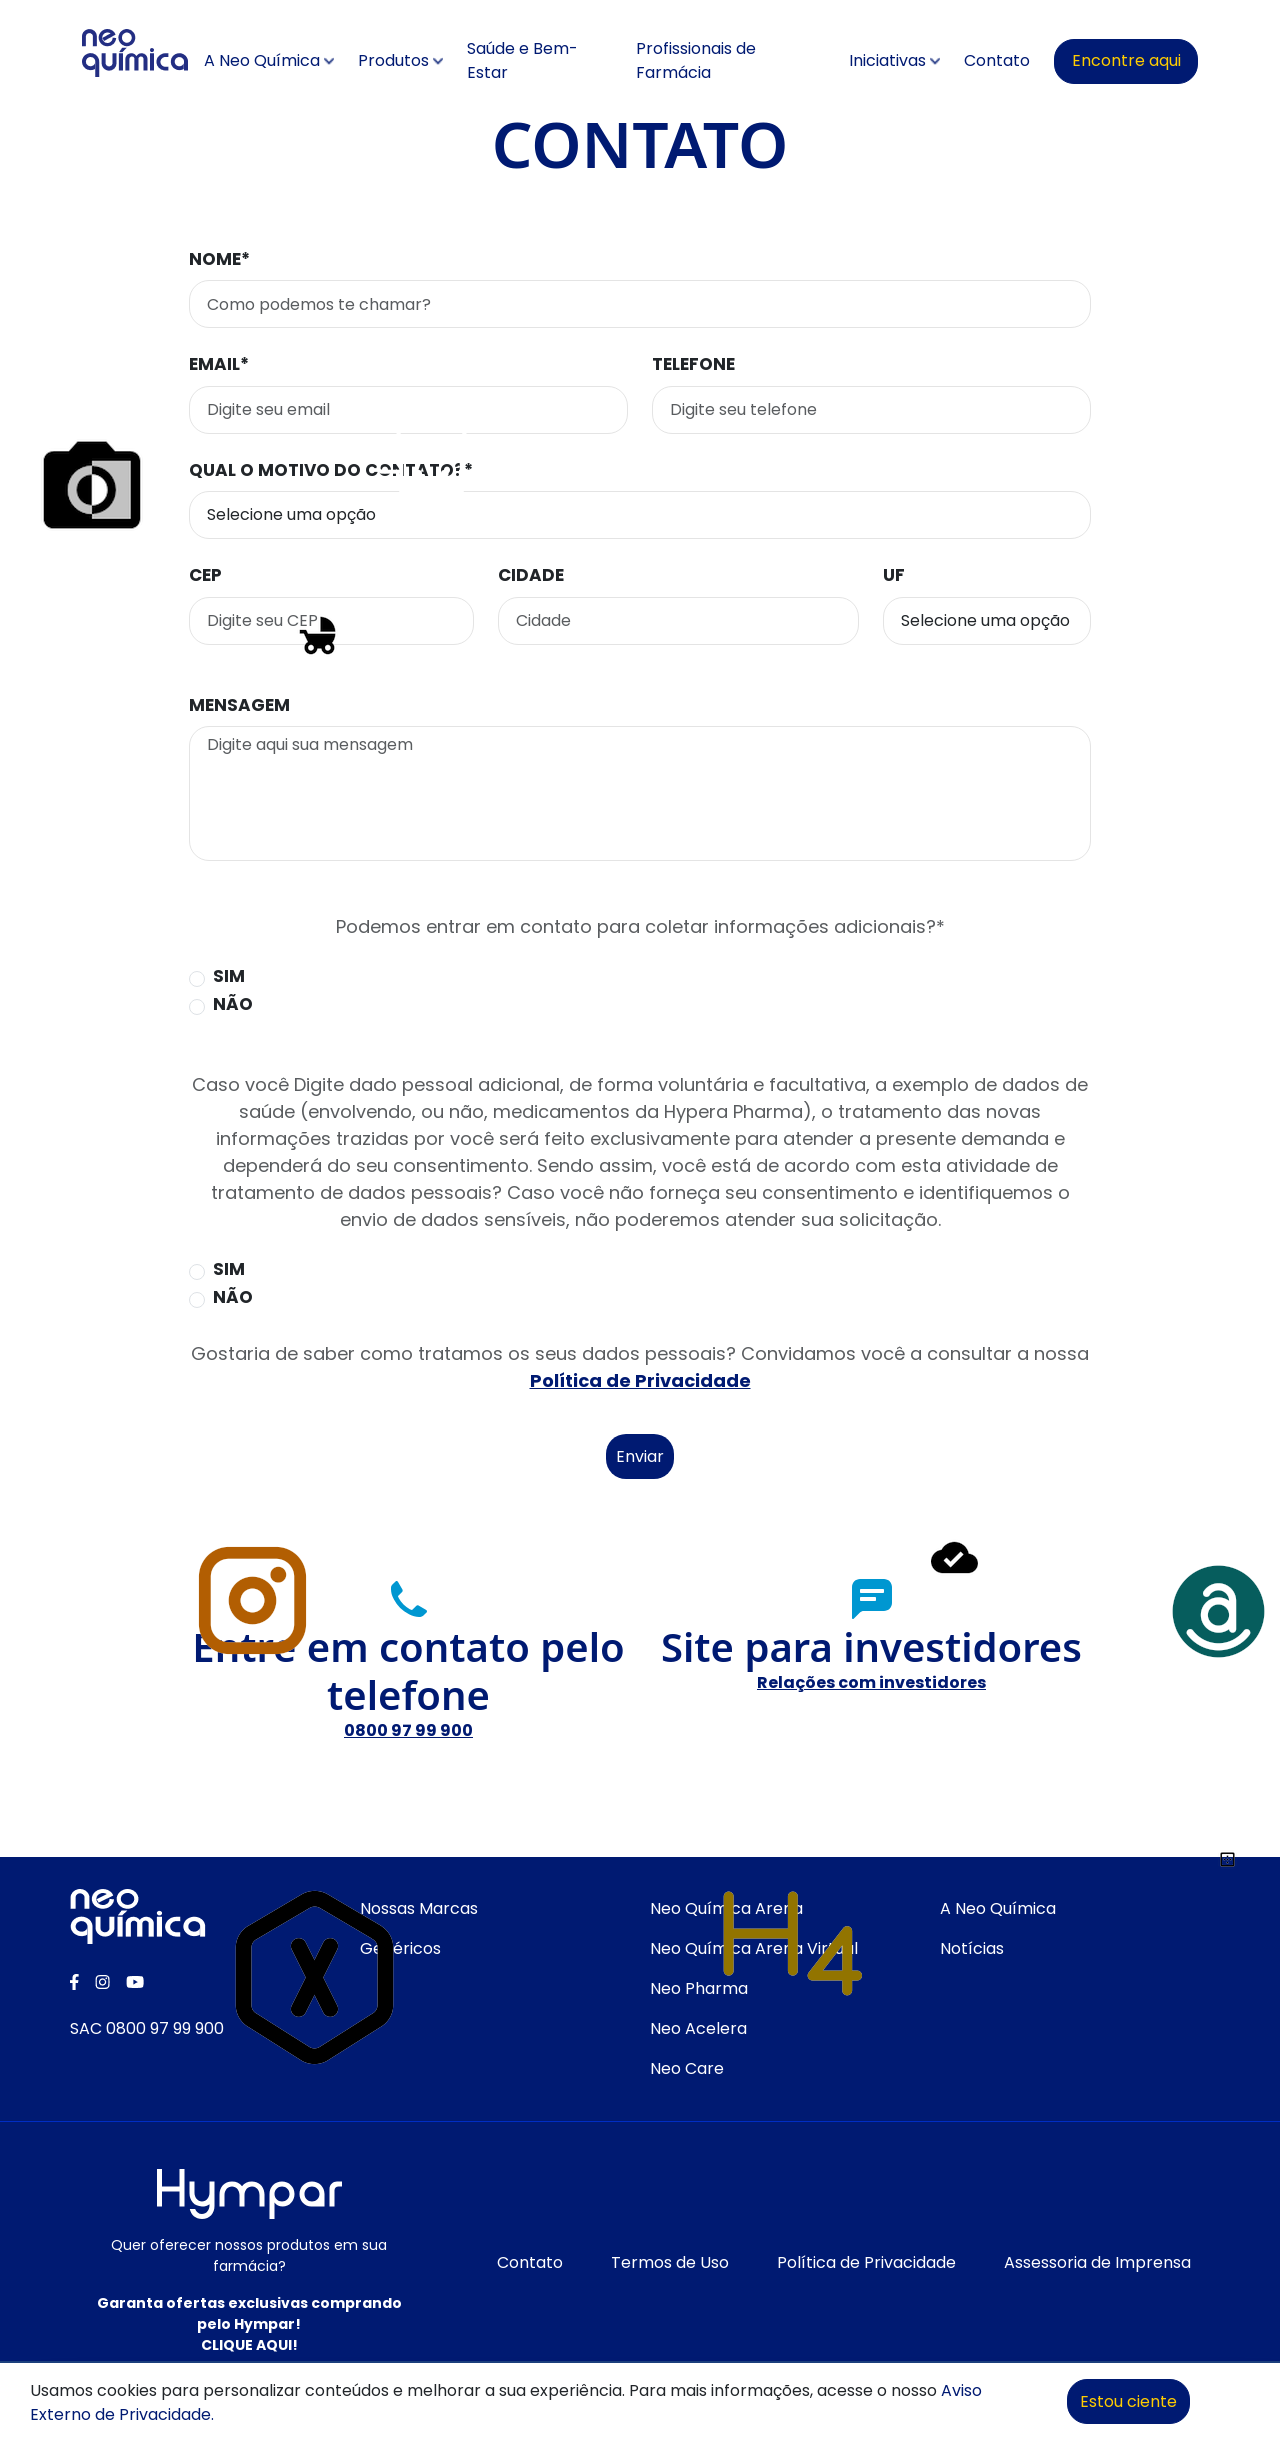 The image size is (1280, 2443). What do you see at coordinates (92, 485) in the screenshot?
I see `apply black and white filter to photo` at bounding box center [92, 485].